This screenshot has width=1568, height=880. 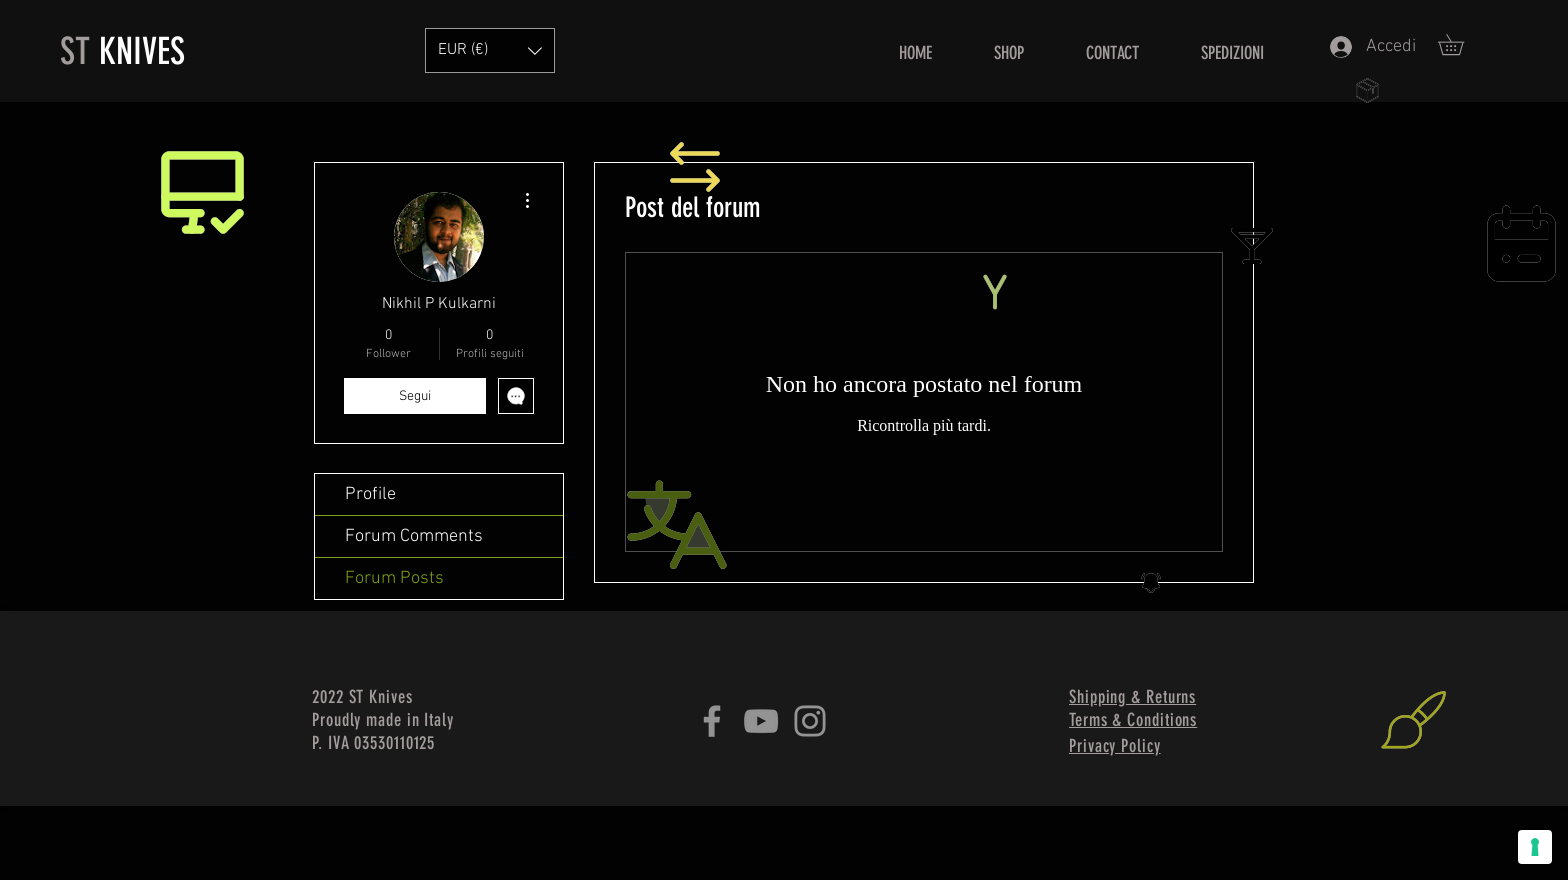 What do you see at coordinates (673, 526) in the screenshot?
I see `translate text to another language` at bounding box center [673, 526].